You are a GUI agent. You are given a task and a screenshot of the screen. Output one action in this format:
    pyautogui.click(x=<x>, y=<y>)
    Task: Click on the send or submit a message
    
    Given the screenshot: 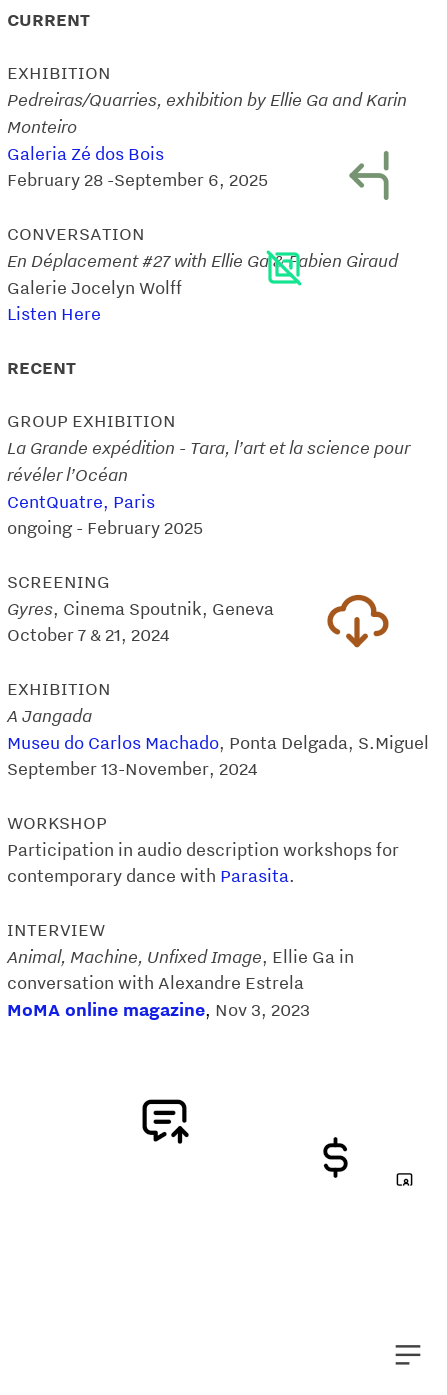 What is the action you would take?
    pyautogui.click(x=164, y=1119)
    